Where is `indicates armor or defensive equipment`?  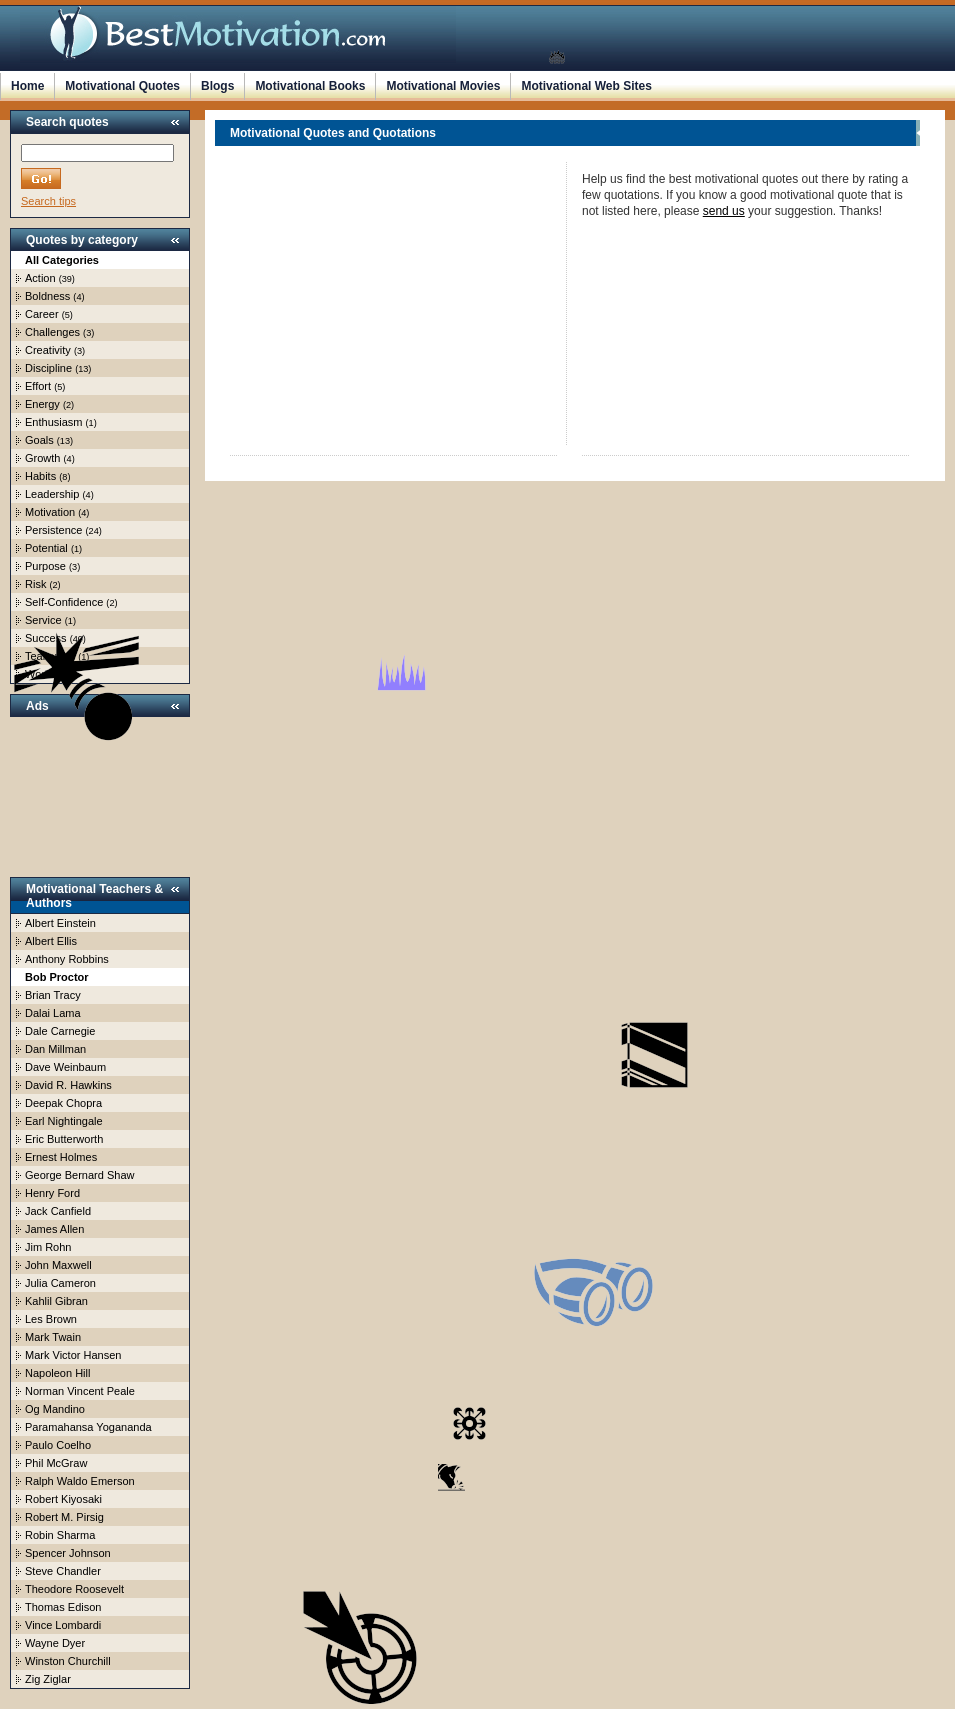 indicates armor or defensive equipment is located at coordinates (654, 1055).